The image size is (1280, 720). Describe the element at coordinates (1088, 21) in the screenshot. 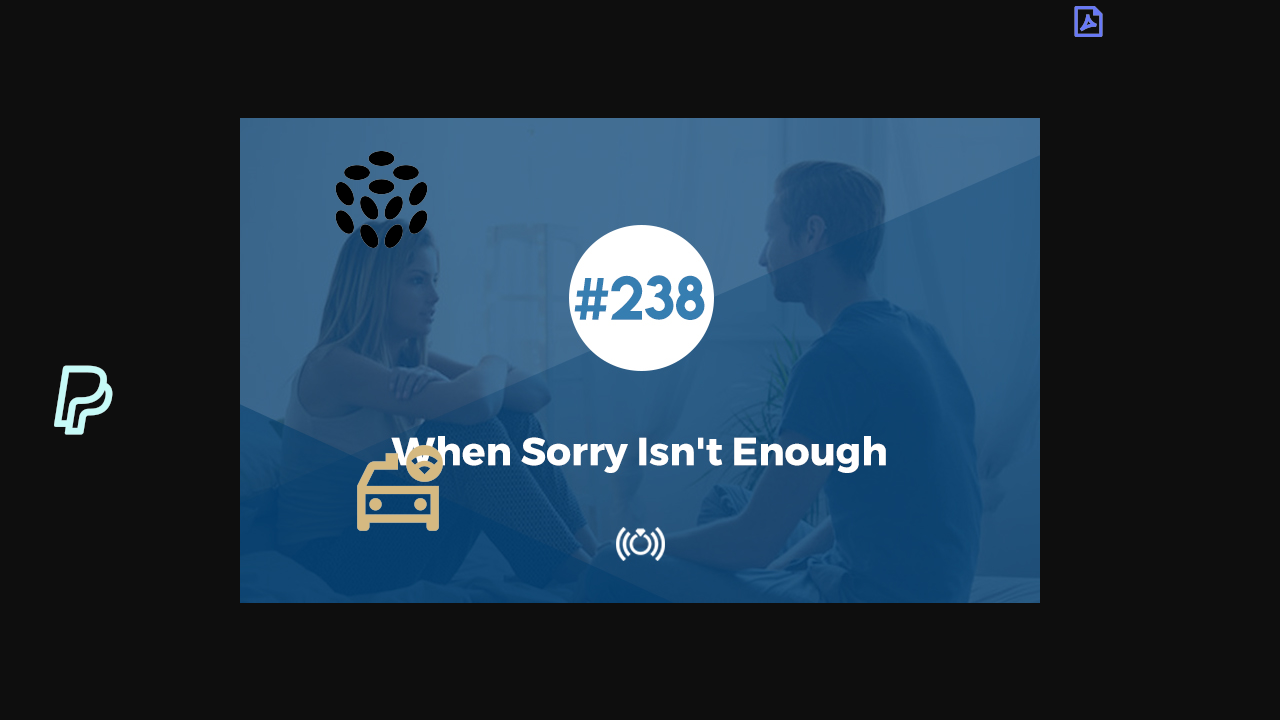

I see `view or open a PDF document` at that location.